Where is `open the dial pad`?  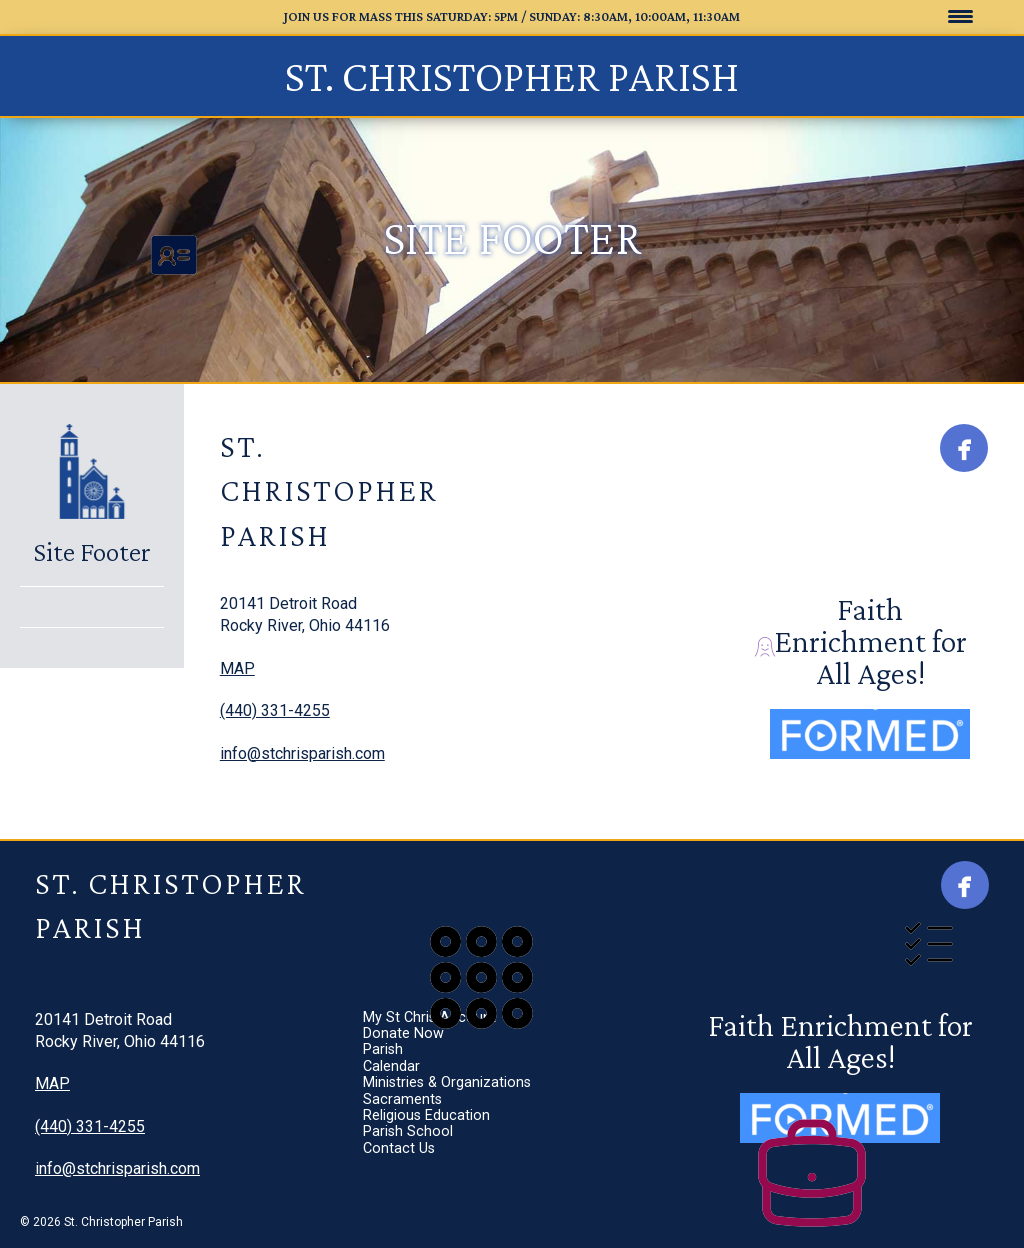
open the dial pad is located at coordinates (481, 977).